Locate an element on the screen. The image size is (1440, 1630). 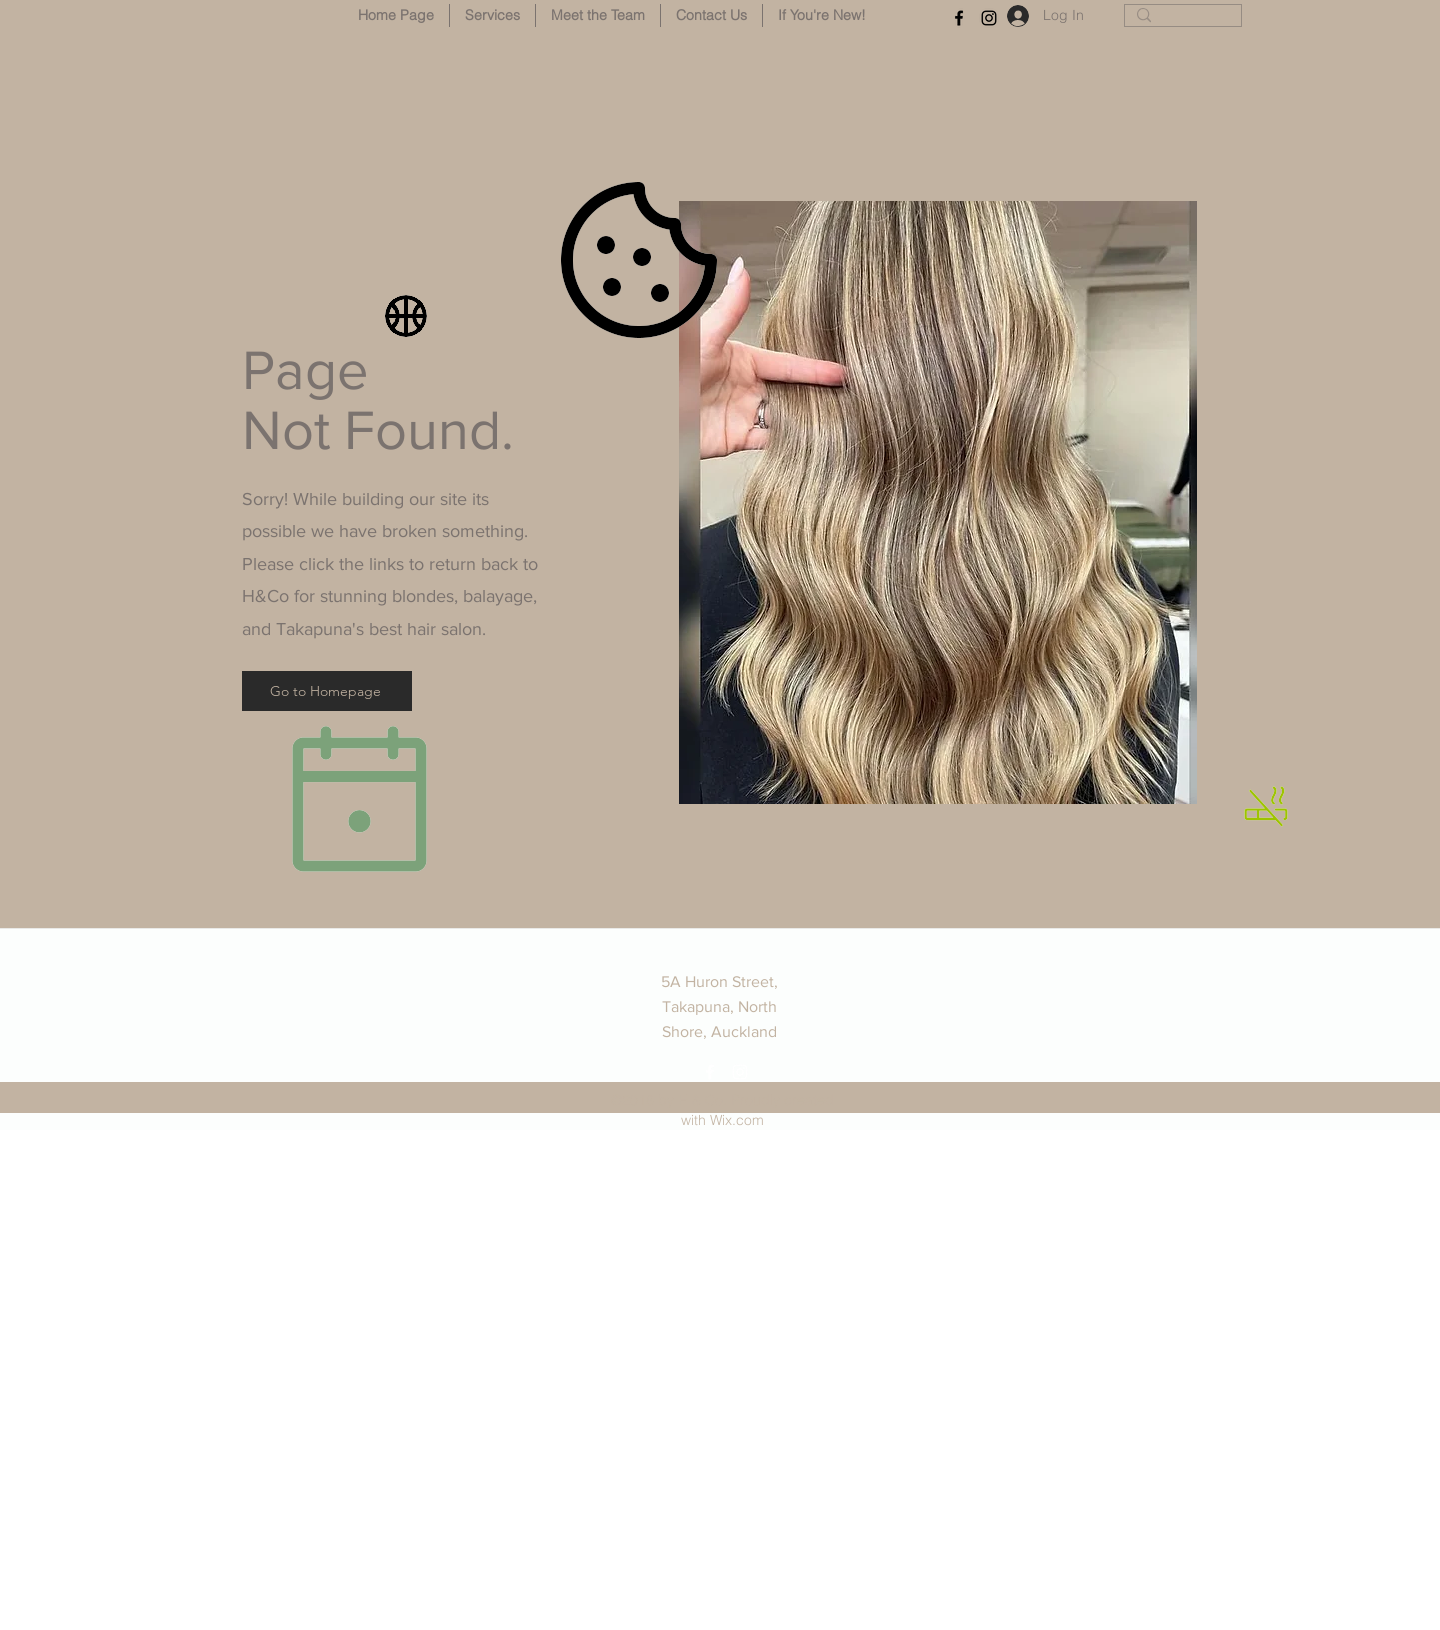
manage cookie preferences and privacy settings is located at coordinates (639, 260).